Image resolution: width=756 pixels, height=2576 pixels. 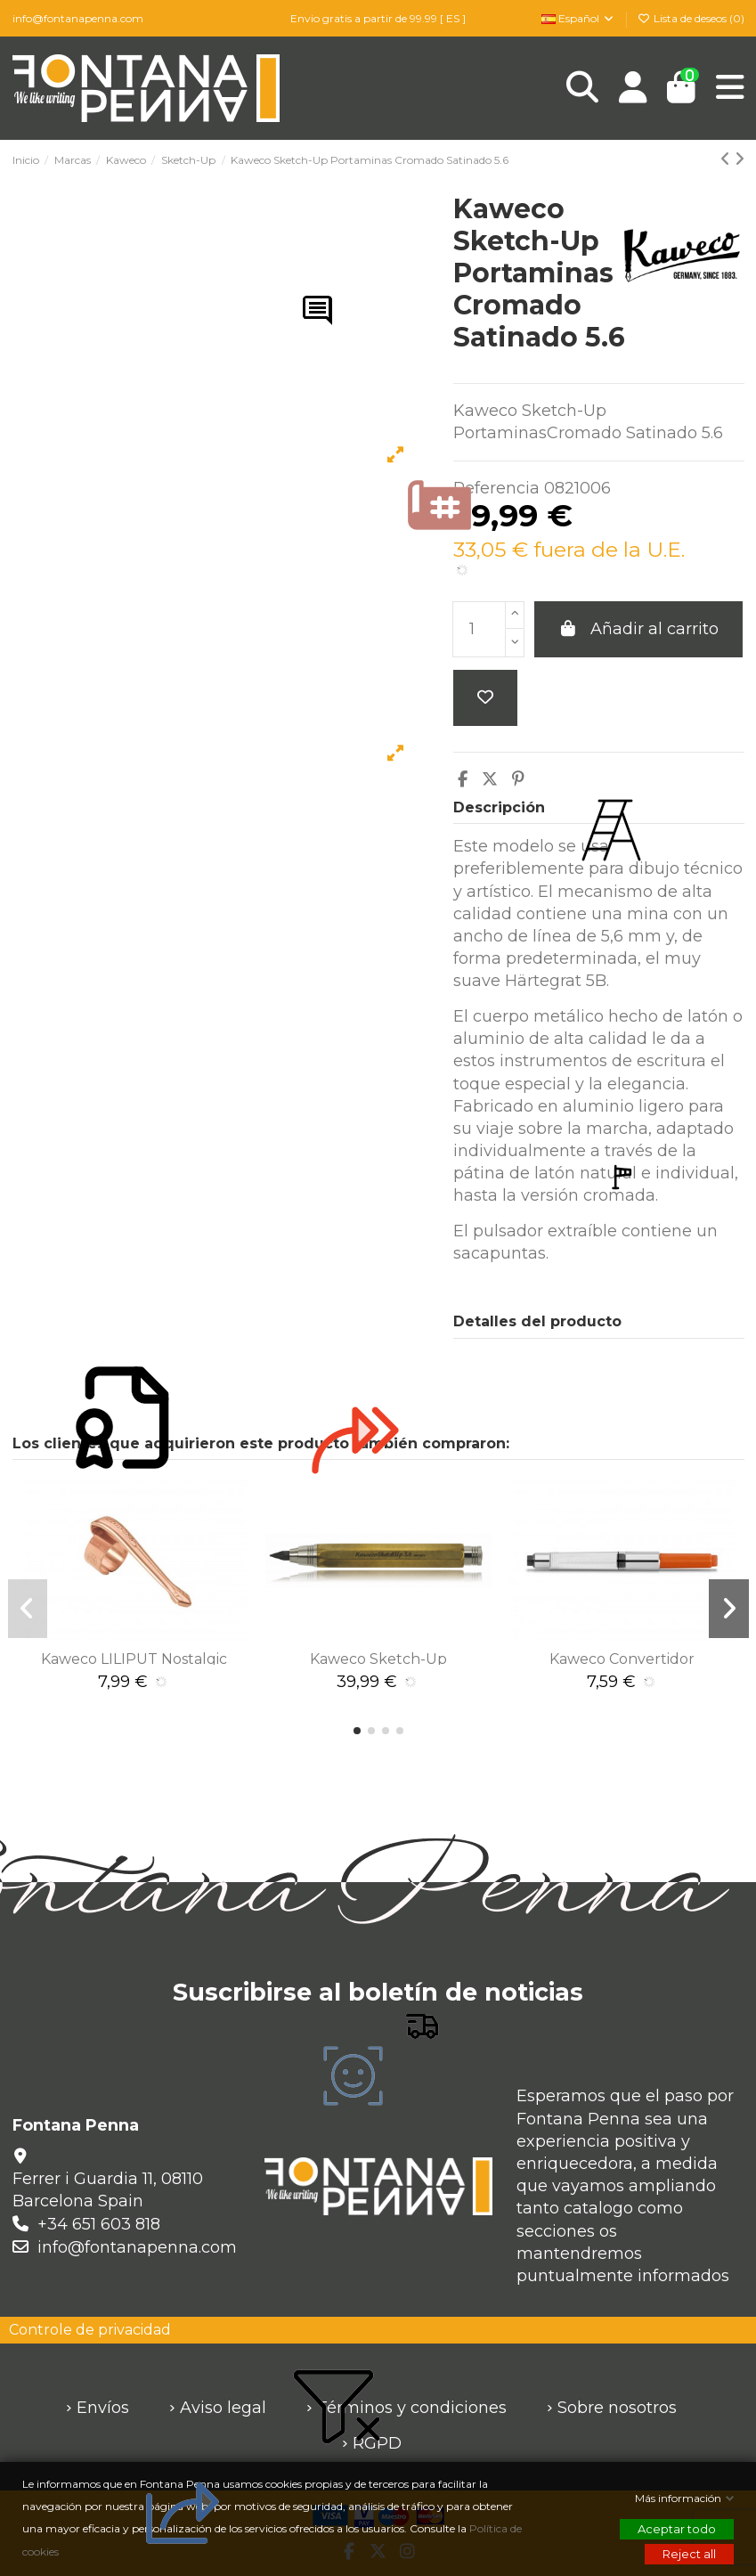 I want to click on scan face to unlock or authenticate, so click(x=353, y=2075).